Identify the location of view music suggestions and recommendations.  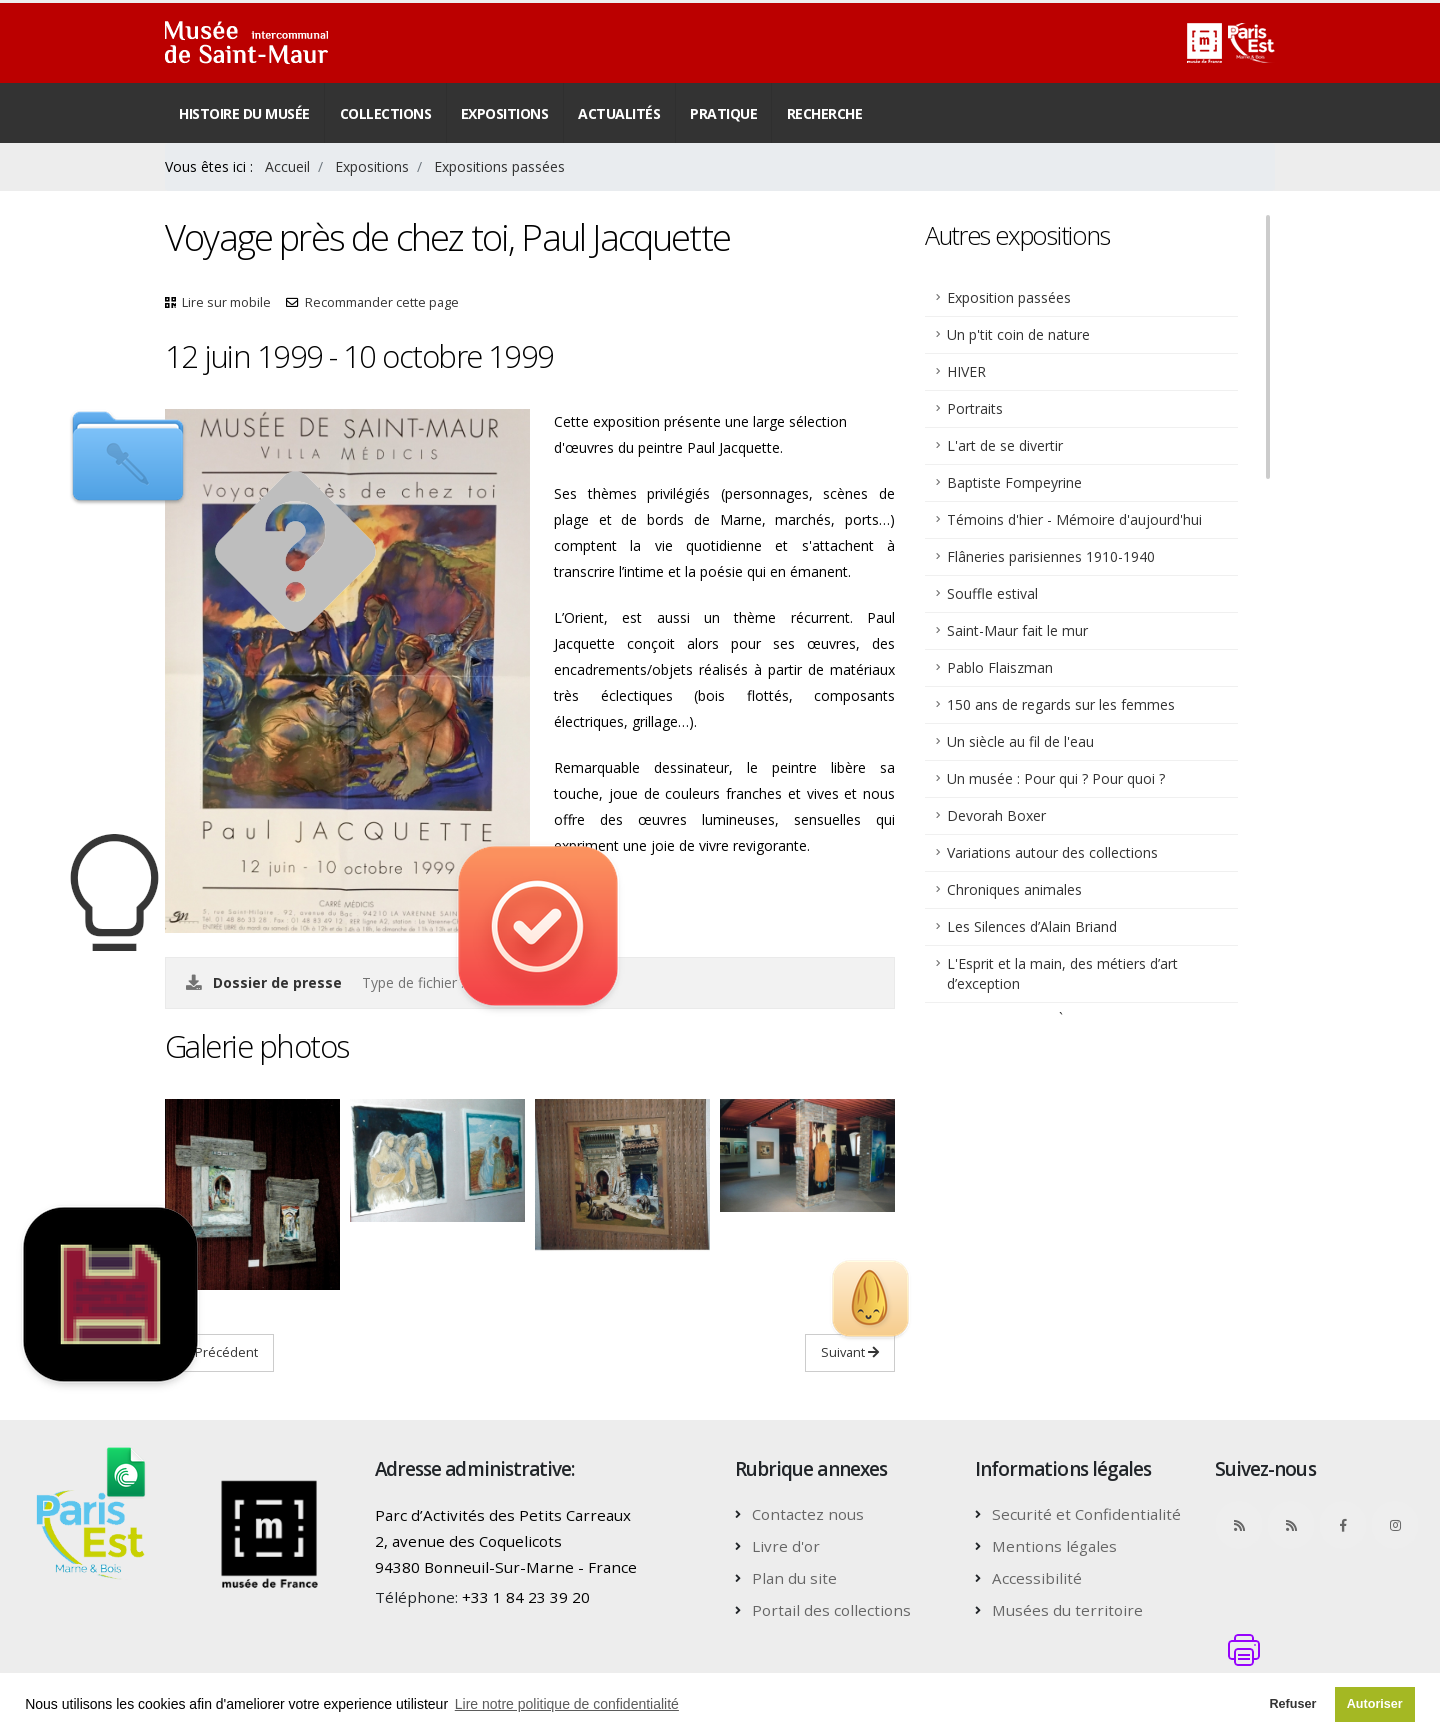
(114, 892).